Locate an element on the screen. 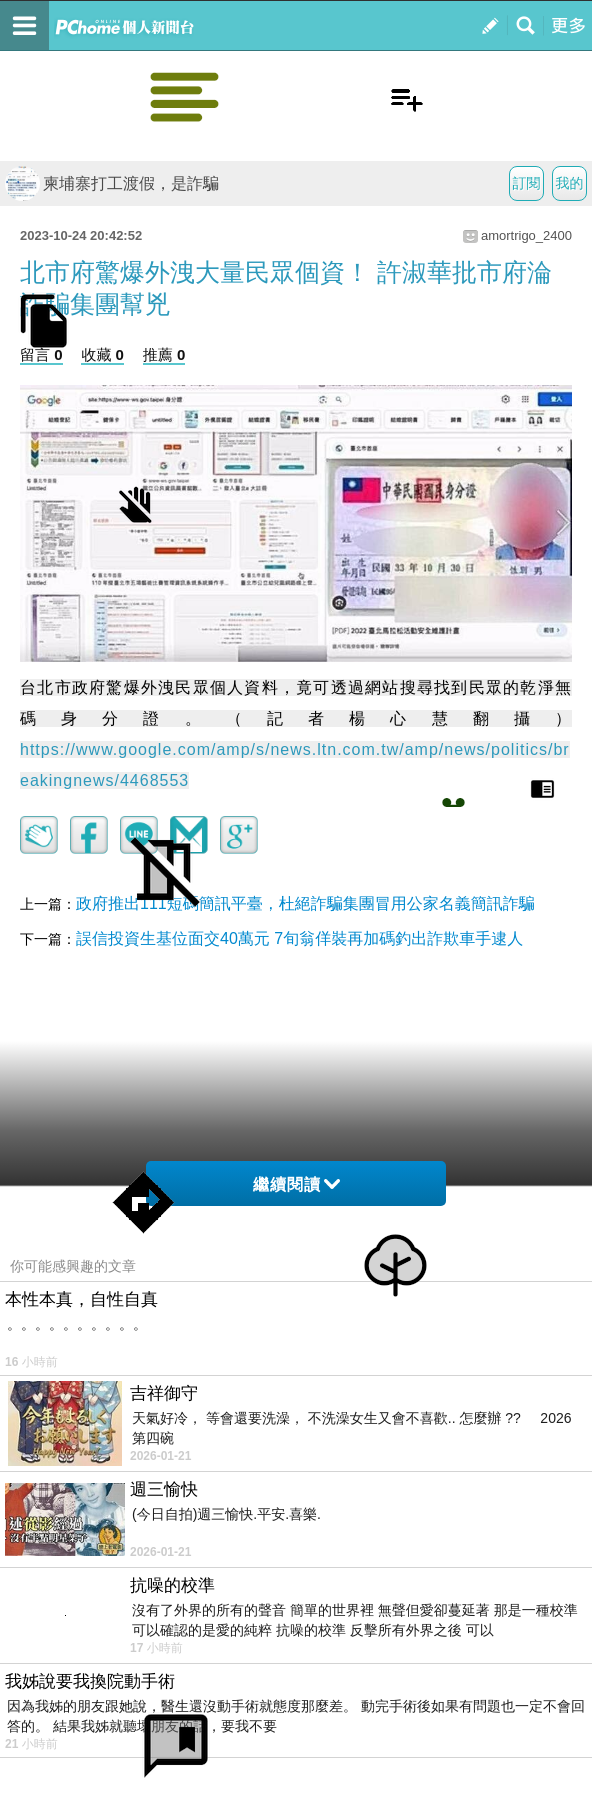 Image resolution: width=592 pixels, height=1798 pixels. copy file to clipboard is located at coordinates (45, 321).